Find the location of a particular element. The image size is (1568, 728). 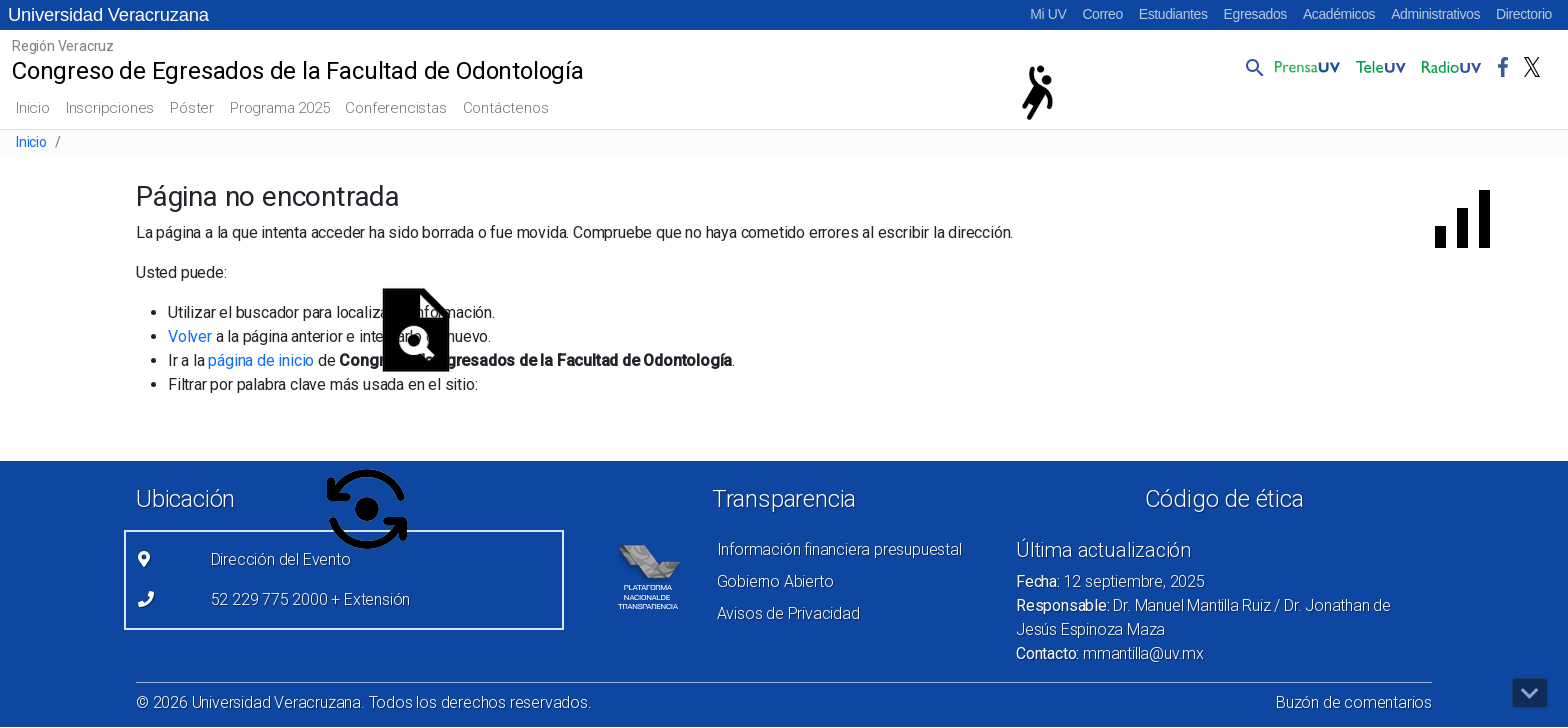

switch between front and rear camera is located at coordinates (367, 509).